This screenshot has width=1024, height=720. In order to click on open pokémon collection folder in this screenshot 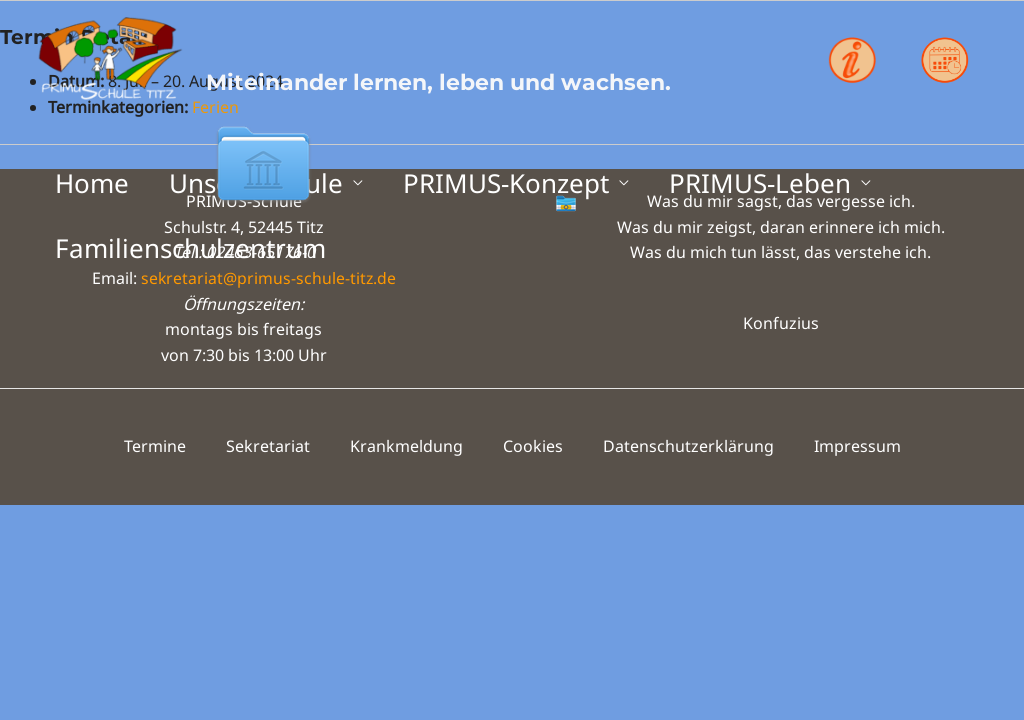, I will do `click(566, 204)`.